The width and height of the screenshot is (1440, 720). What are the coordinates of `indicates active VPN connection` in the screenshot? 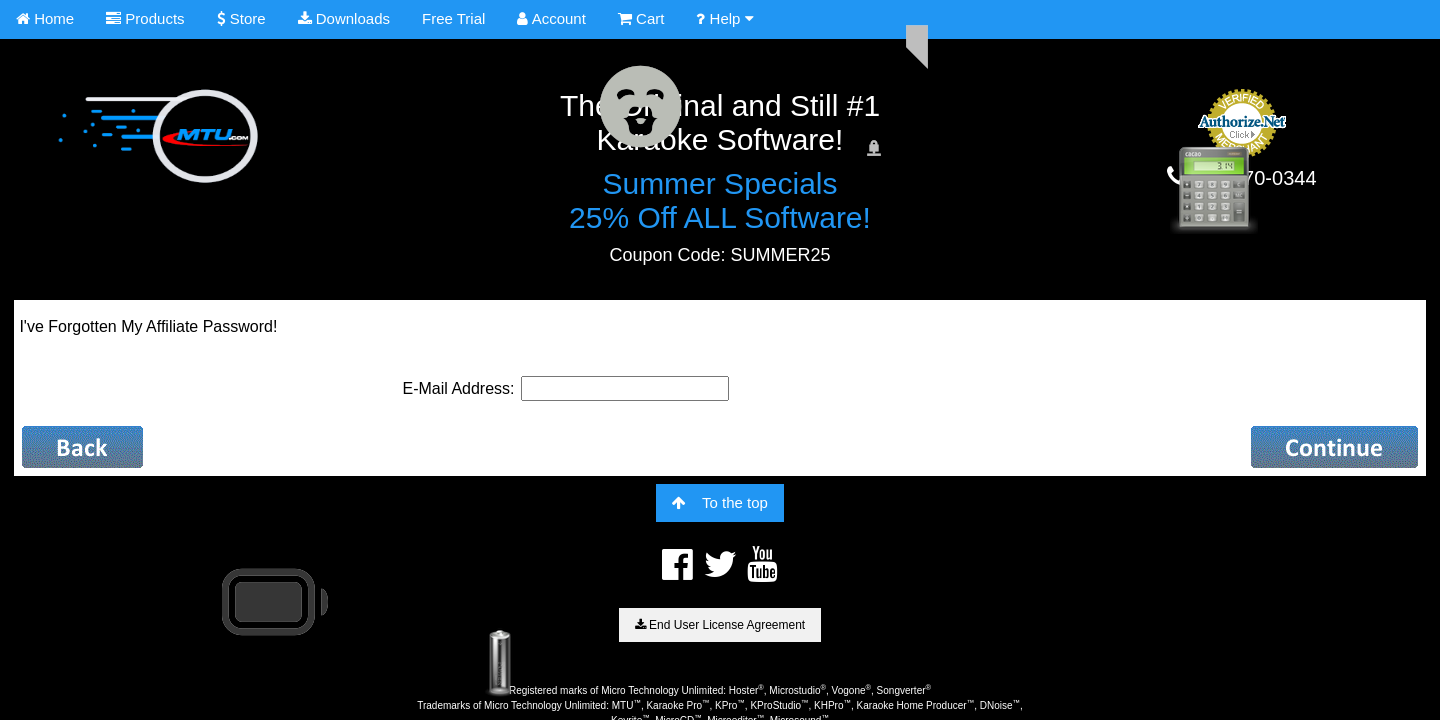 It's located at (874, 148).